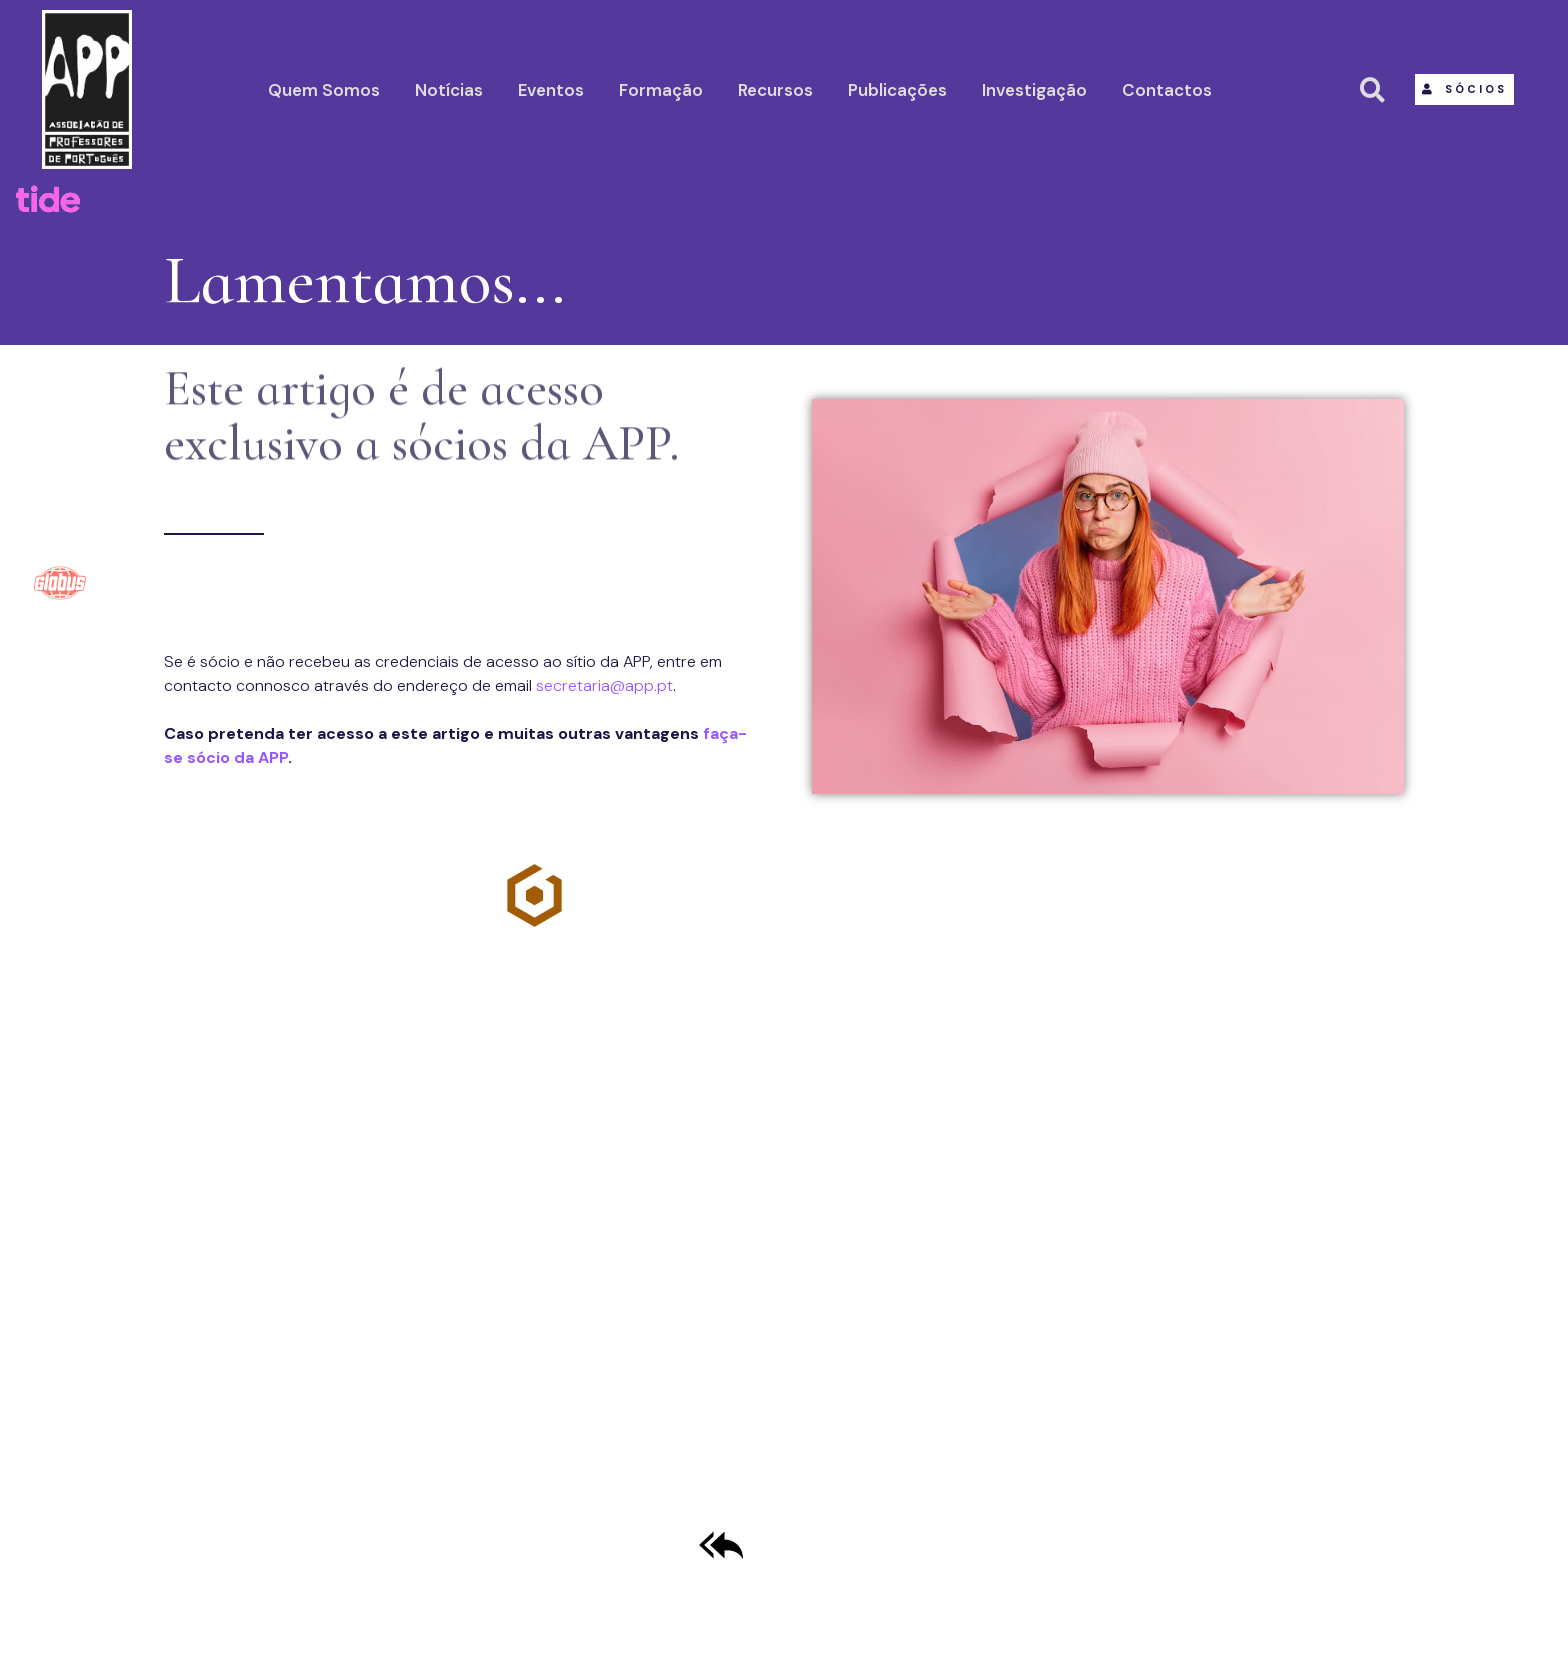  What do you see at coordinates (60, 583) in the screenshot?
I see `globus brand logo` at bounding box center [60, 583].